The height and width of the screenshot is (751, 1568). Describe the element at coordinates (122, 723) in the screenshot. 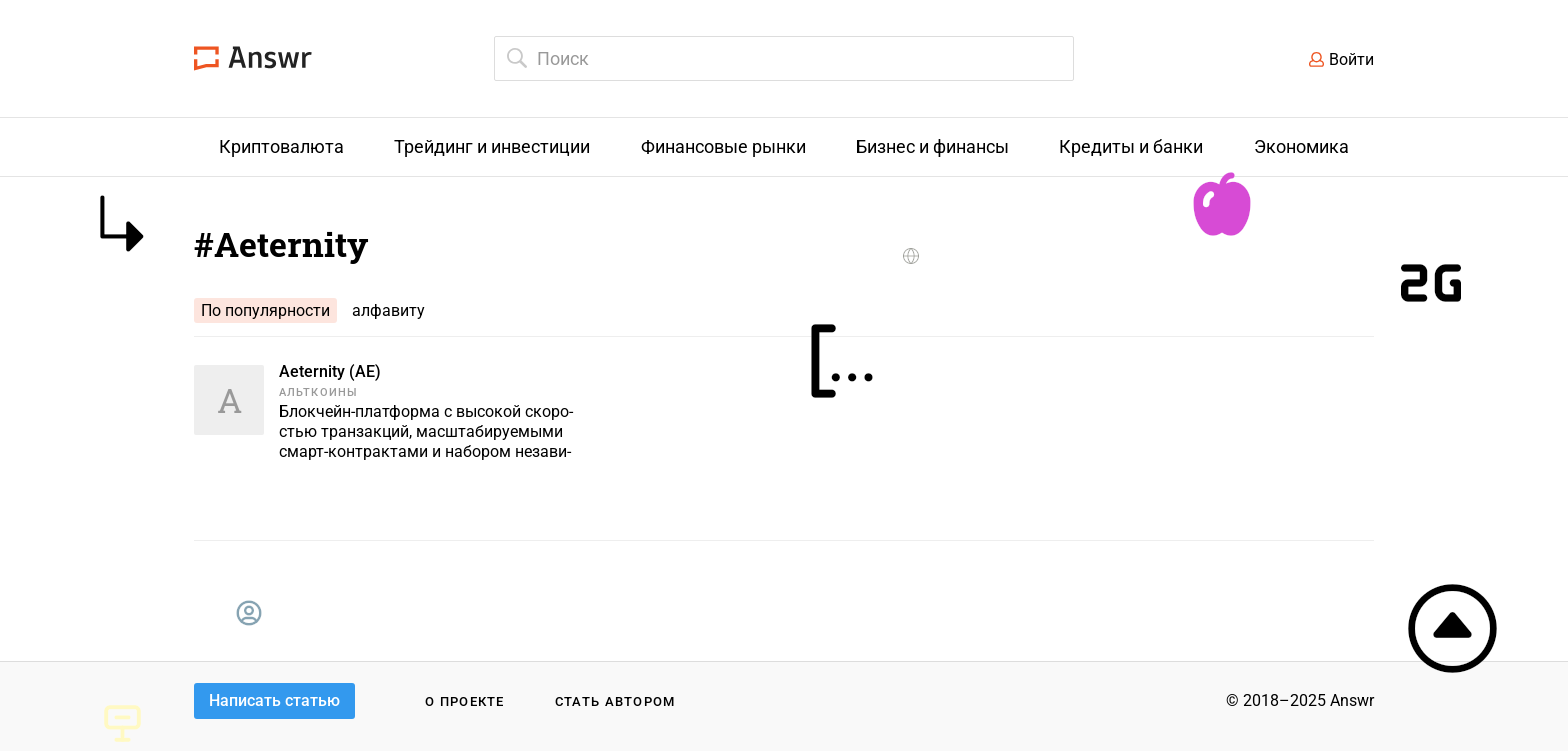

I see `indicates a reserved spot or area` at that location.